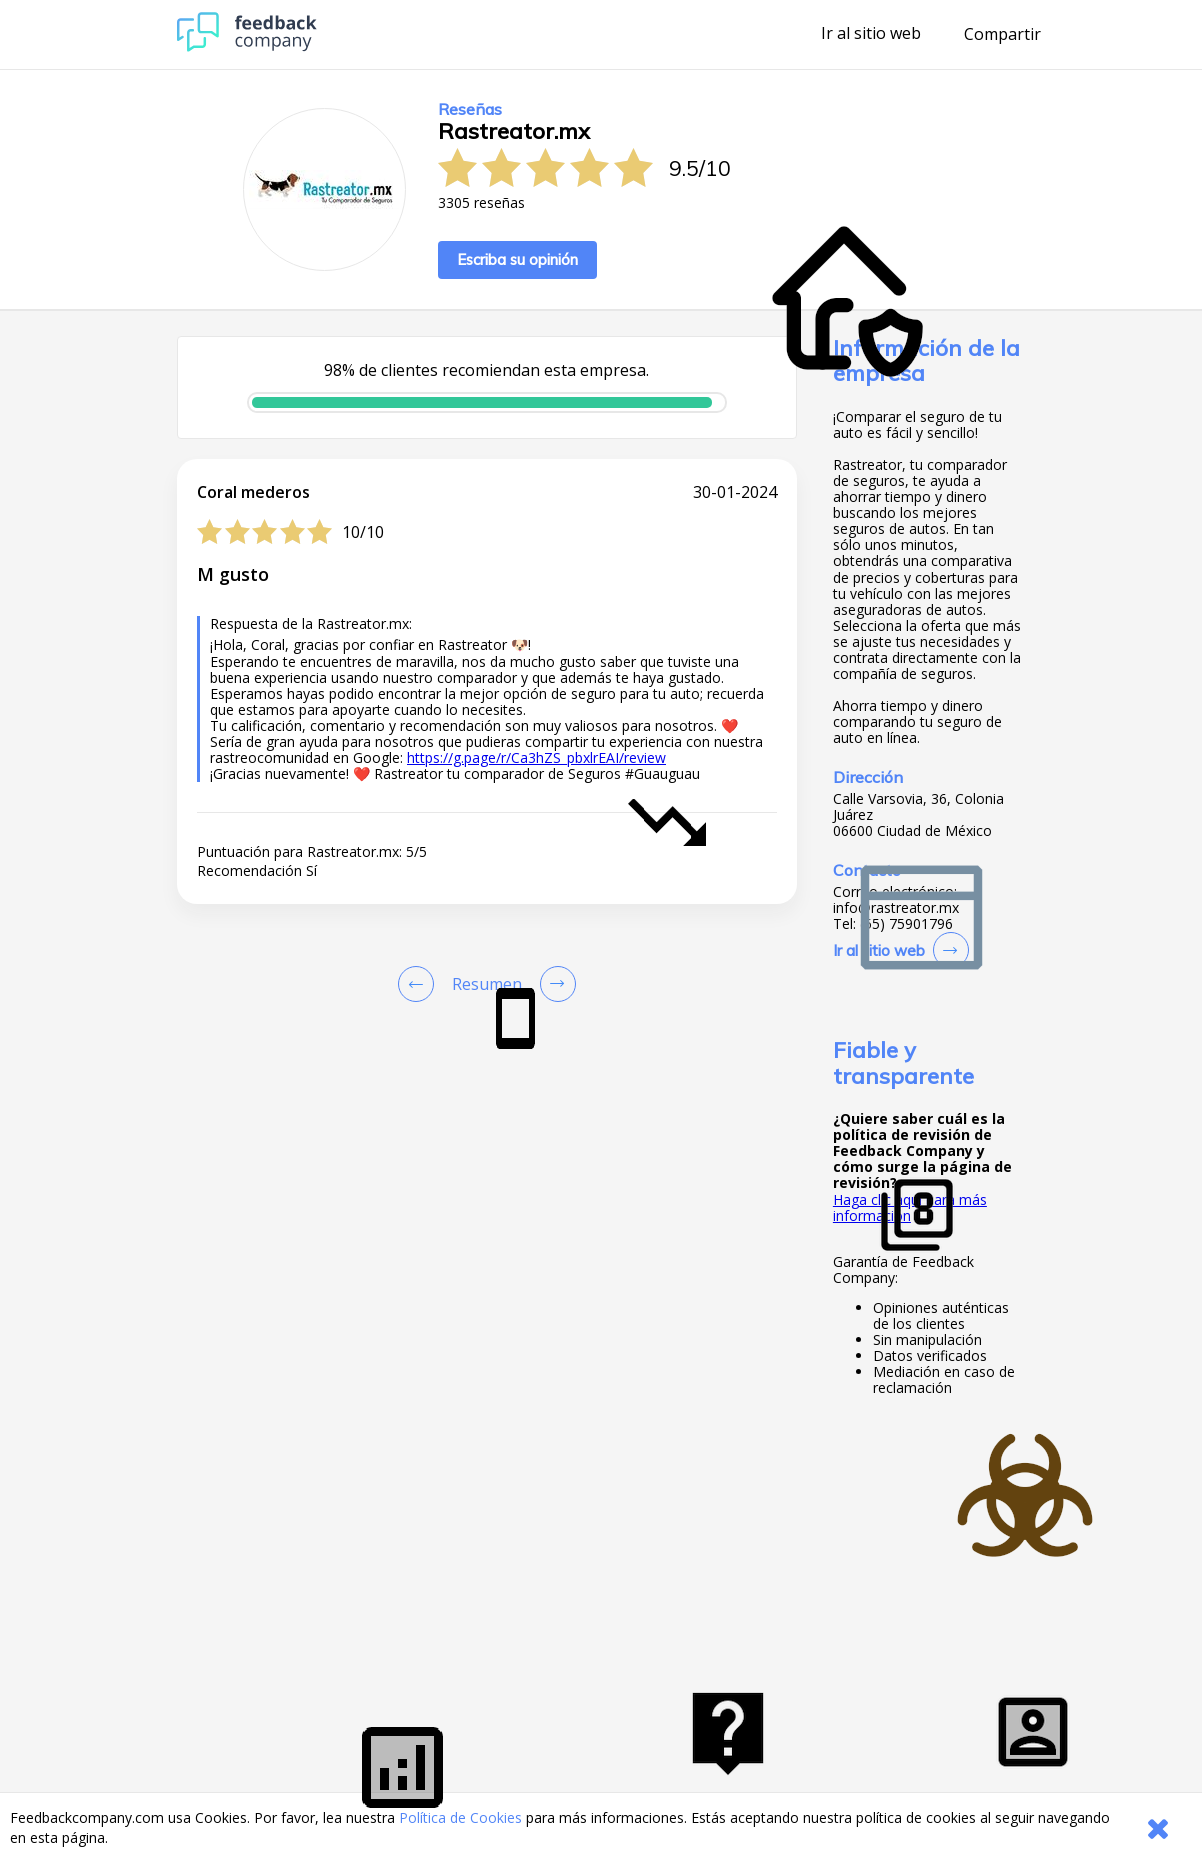  I want to click on home security settings, so click(844, 298).